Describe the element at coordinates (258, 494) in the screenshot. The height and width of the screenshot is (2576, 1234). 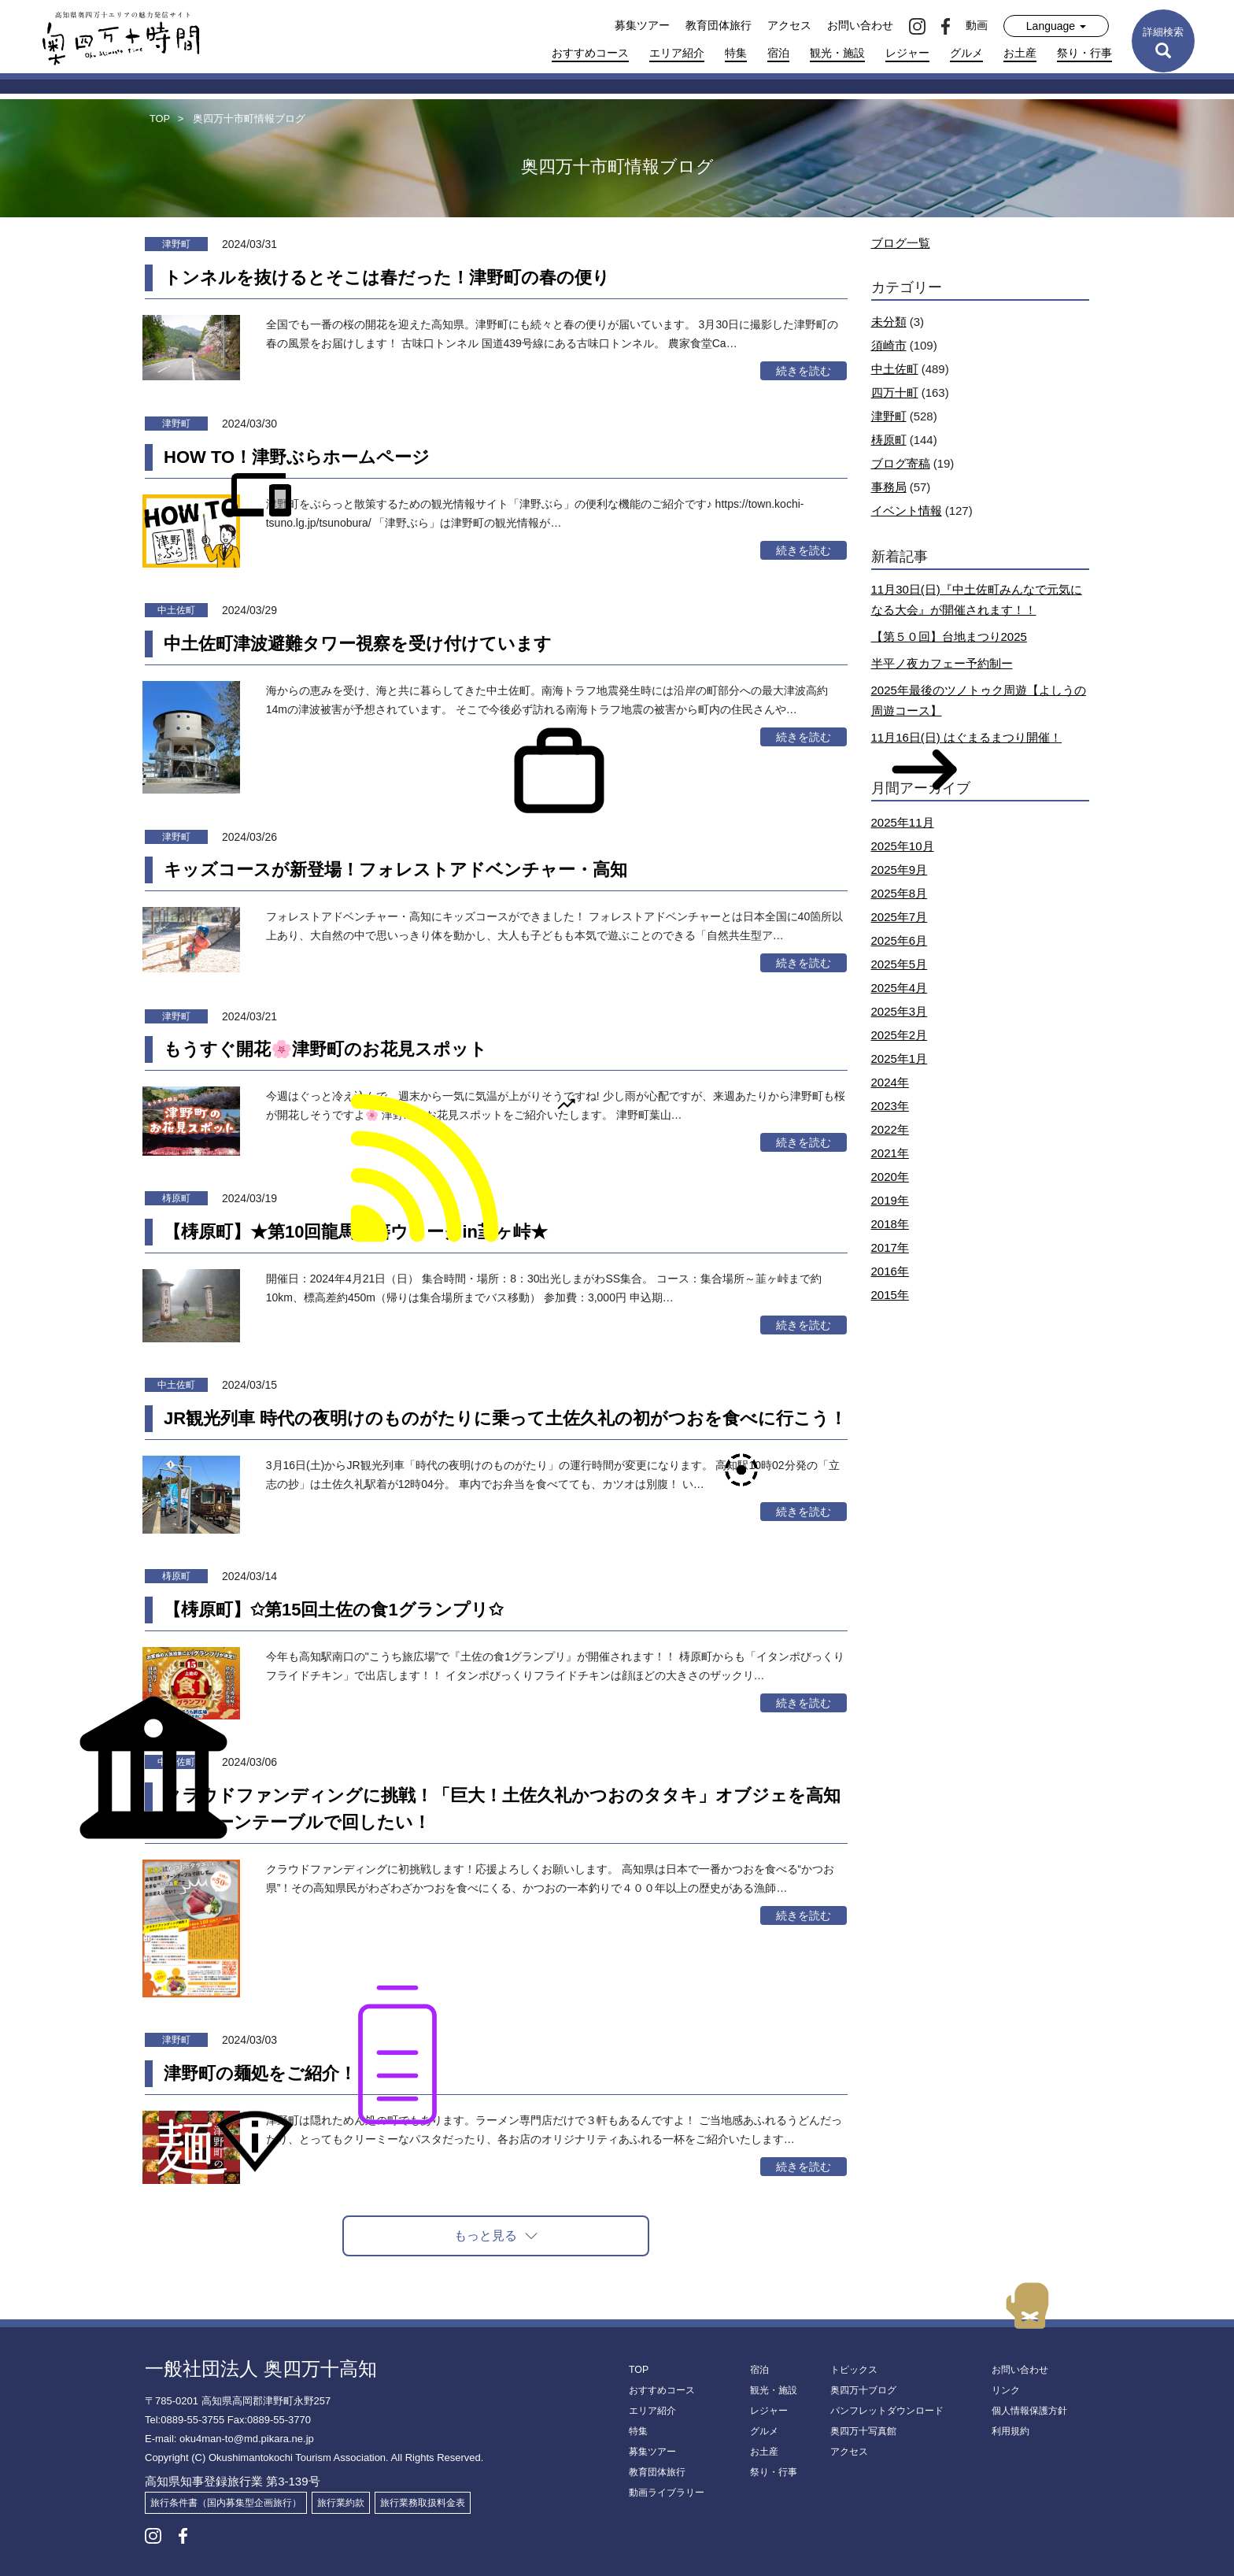
I see `connect your phone to another device` at that location.